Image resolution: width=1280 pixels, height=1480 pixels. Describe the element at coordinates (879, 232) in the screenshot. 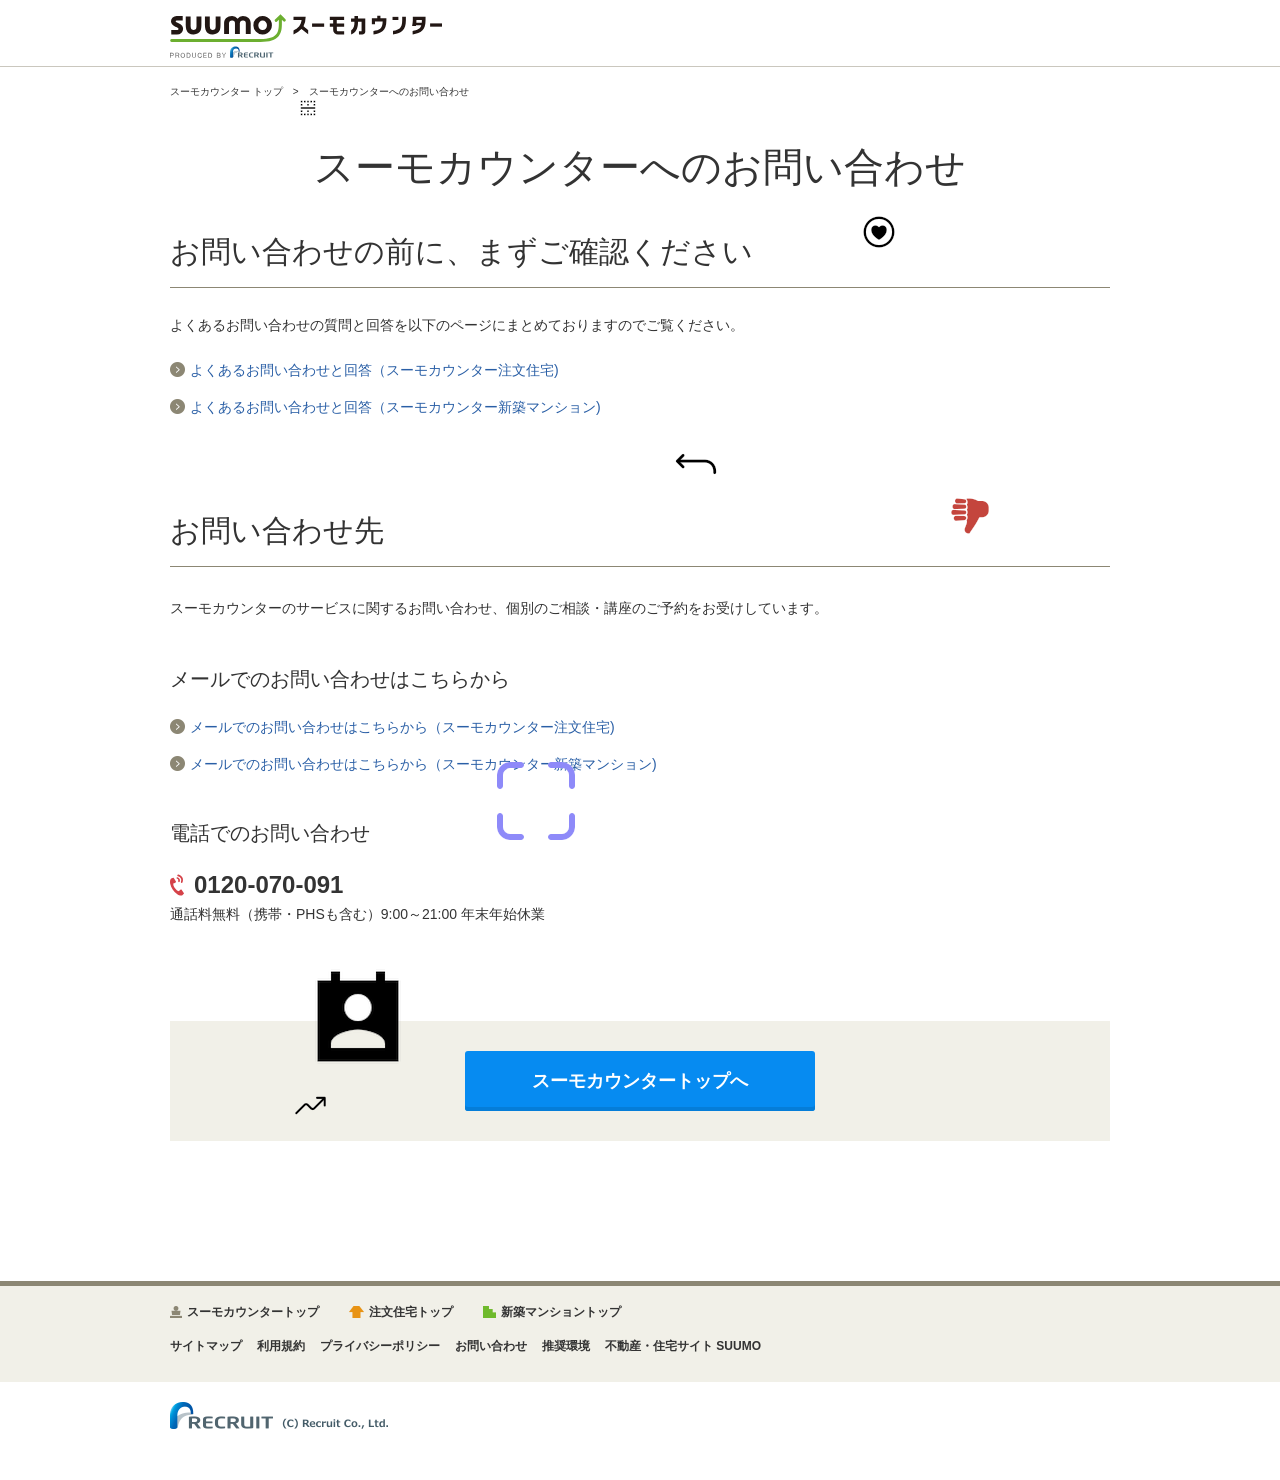

I see `add to favorites` at that location.